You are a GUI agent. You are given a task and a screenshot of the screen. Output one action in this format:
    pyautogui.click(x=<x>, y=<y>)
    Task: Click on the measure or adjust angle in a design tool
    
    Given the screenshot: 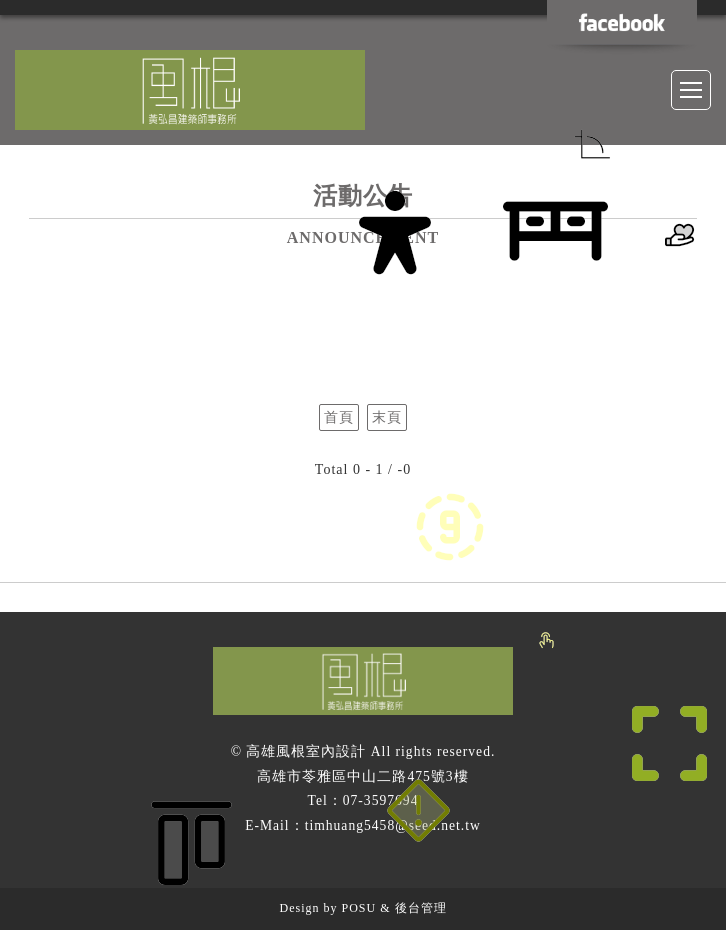 What is the action you would take?
    pyautogui.click(x=591, y=146)
    